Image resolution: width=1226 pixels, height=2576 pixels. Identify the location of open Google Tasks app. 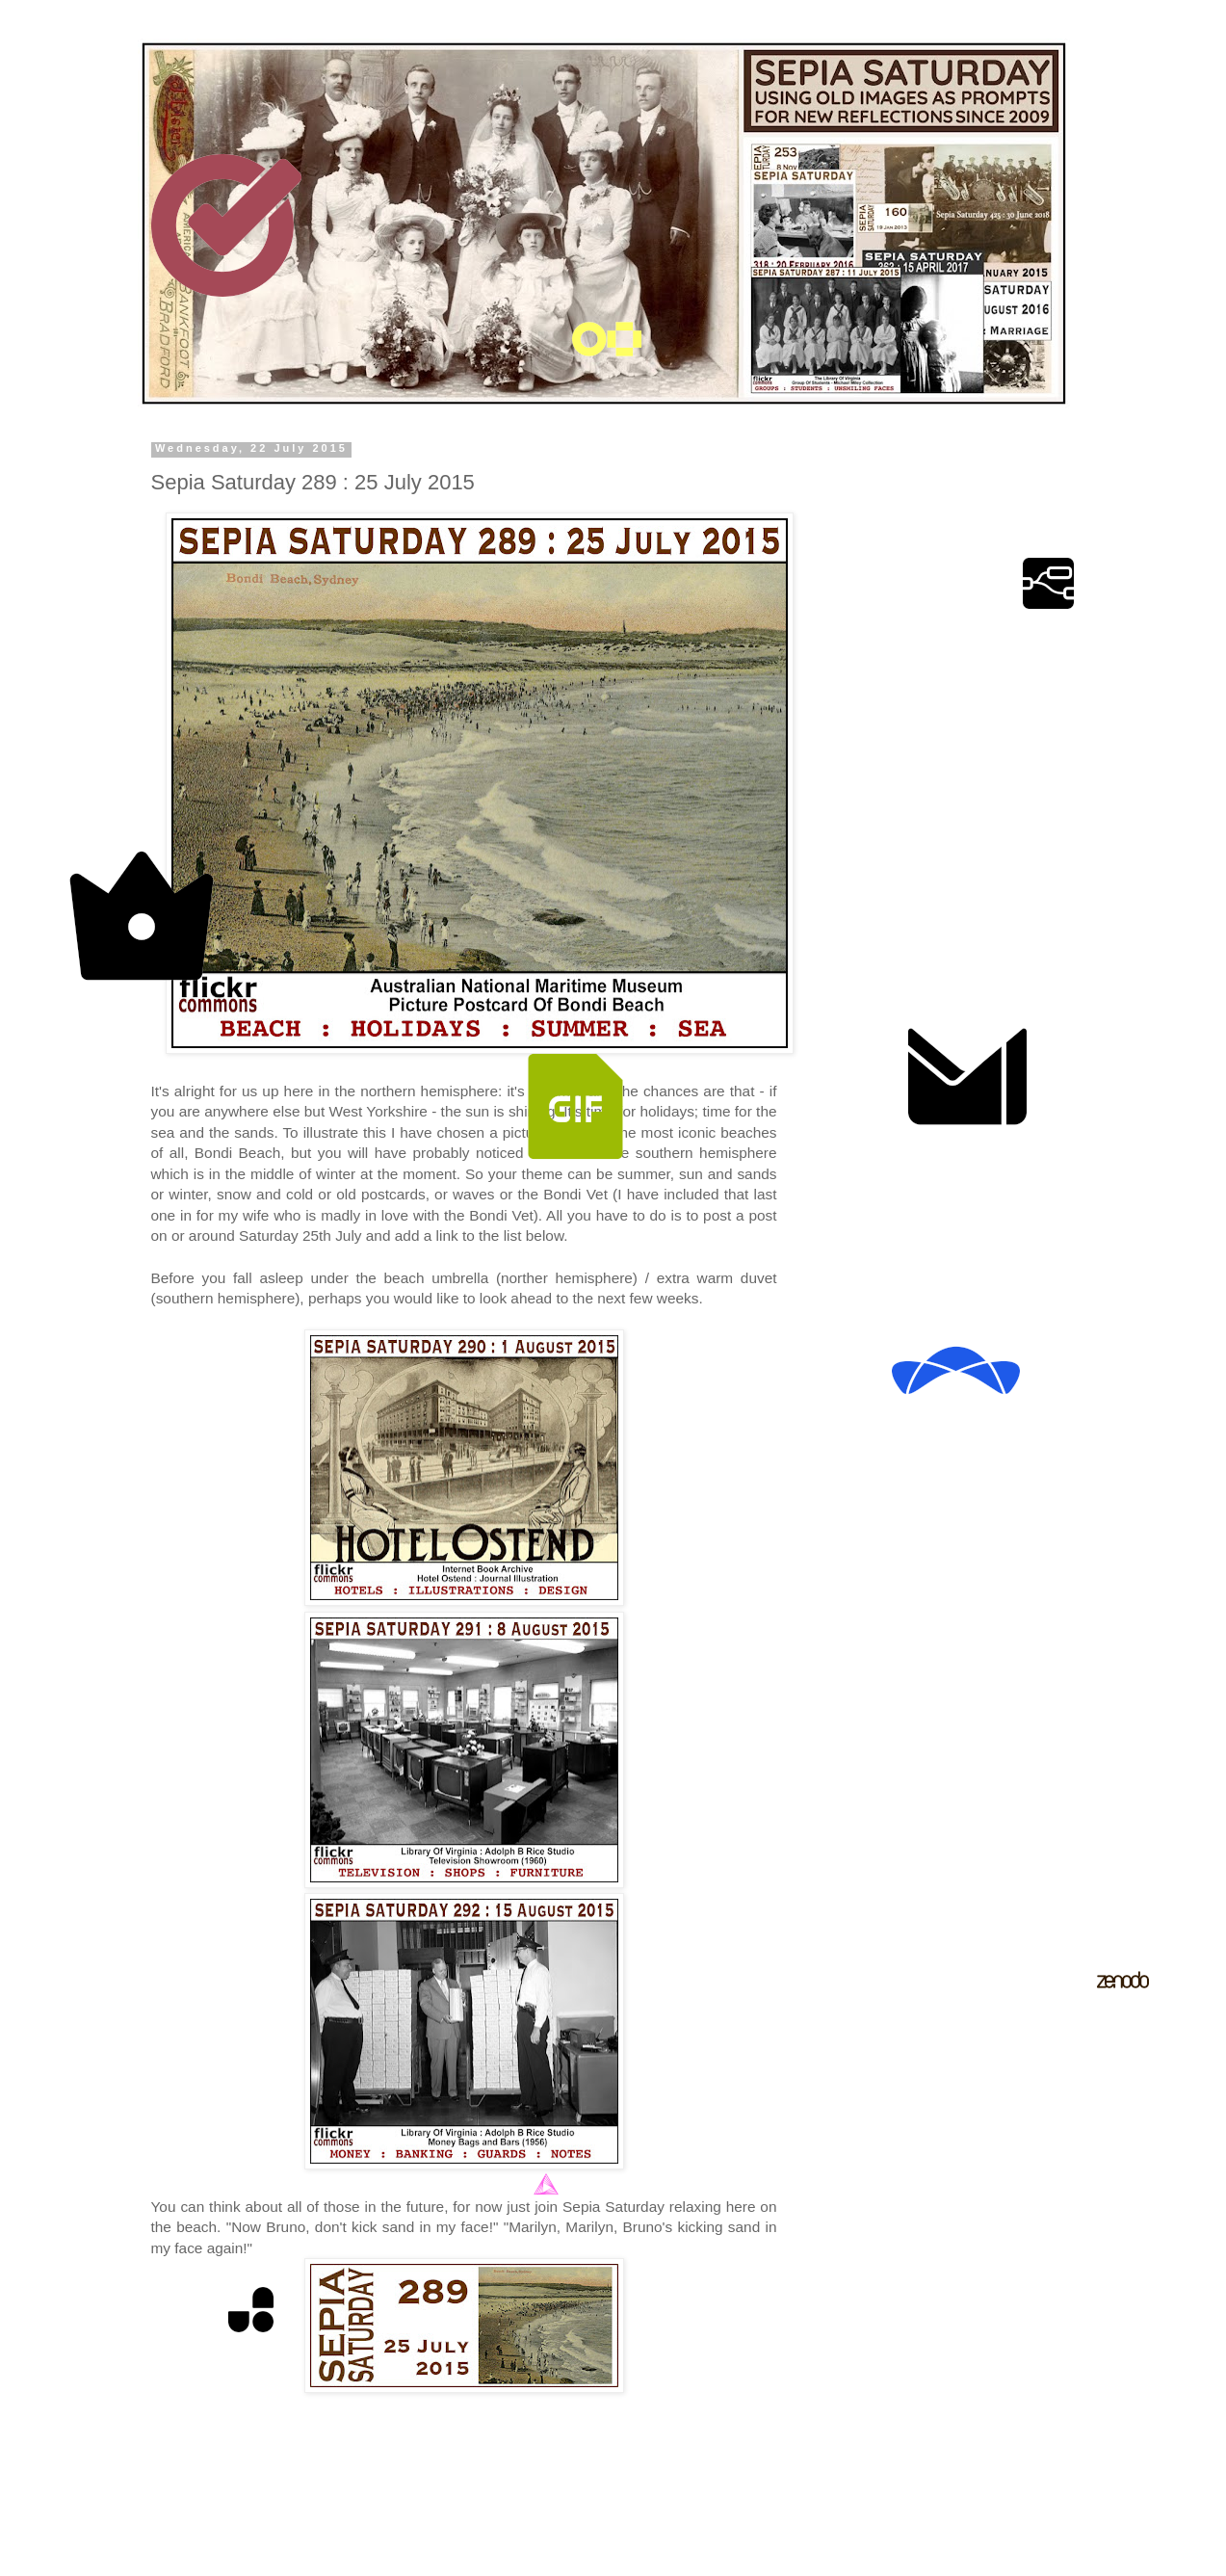
(226, 225).